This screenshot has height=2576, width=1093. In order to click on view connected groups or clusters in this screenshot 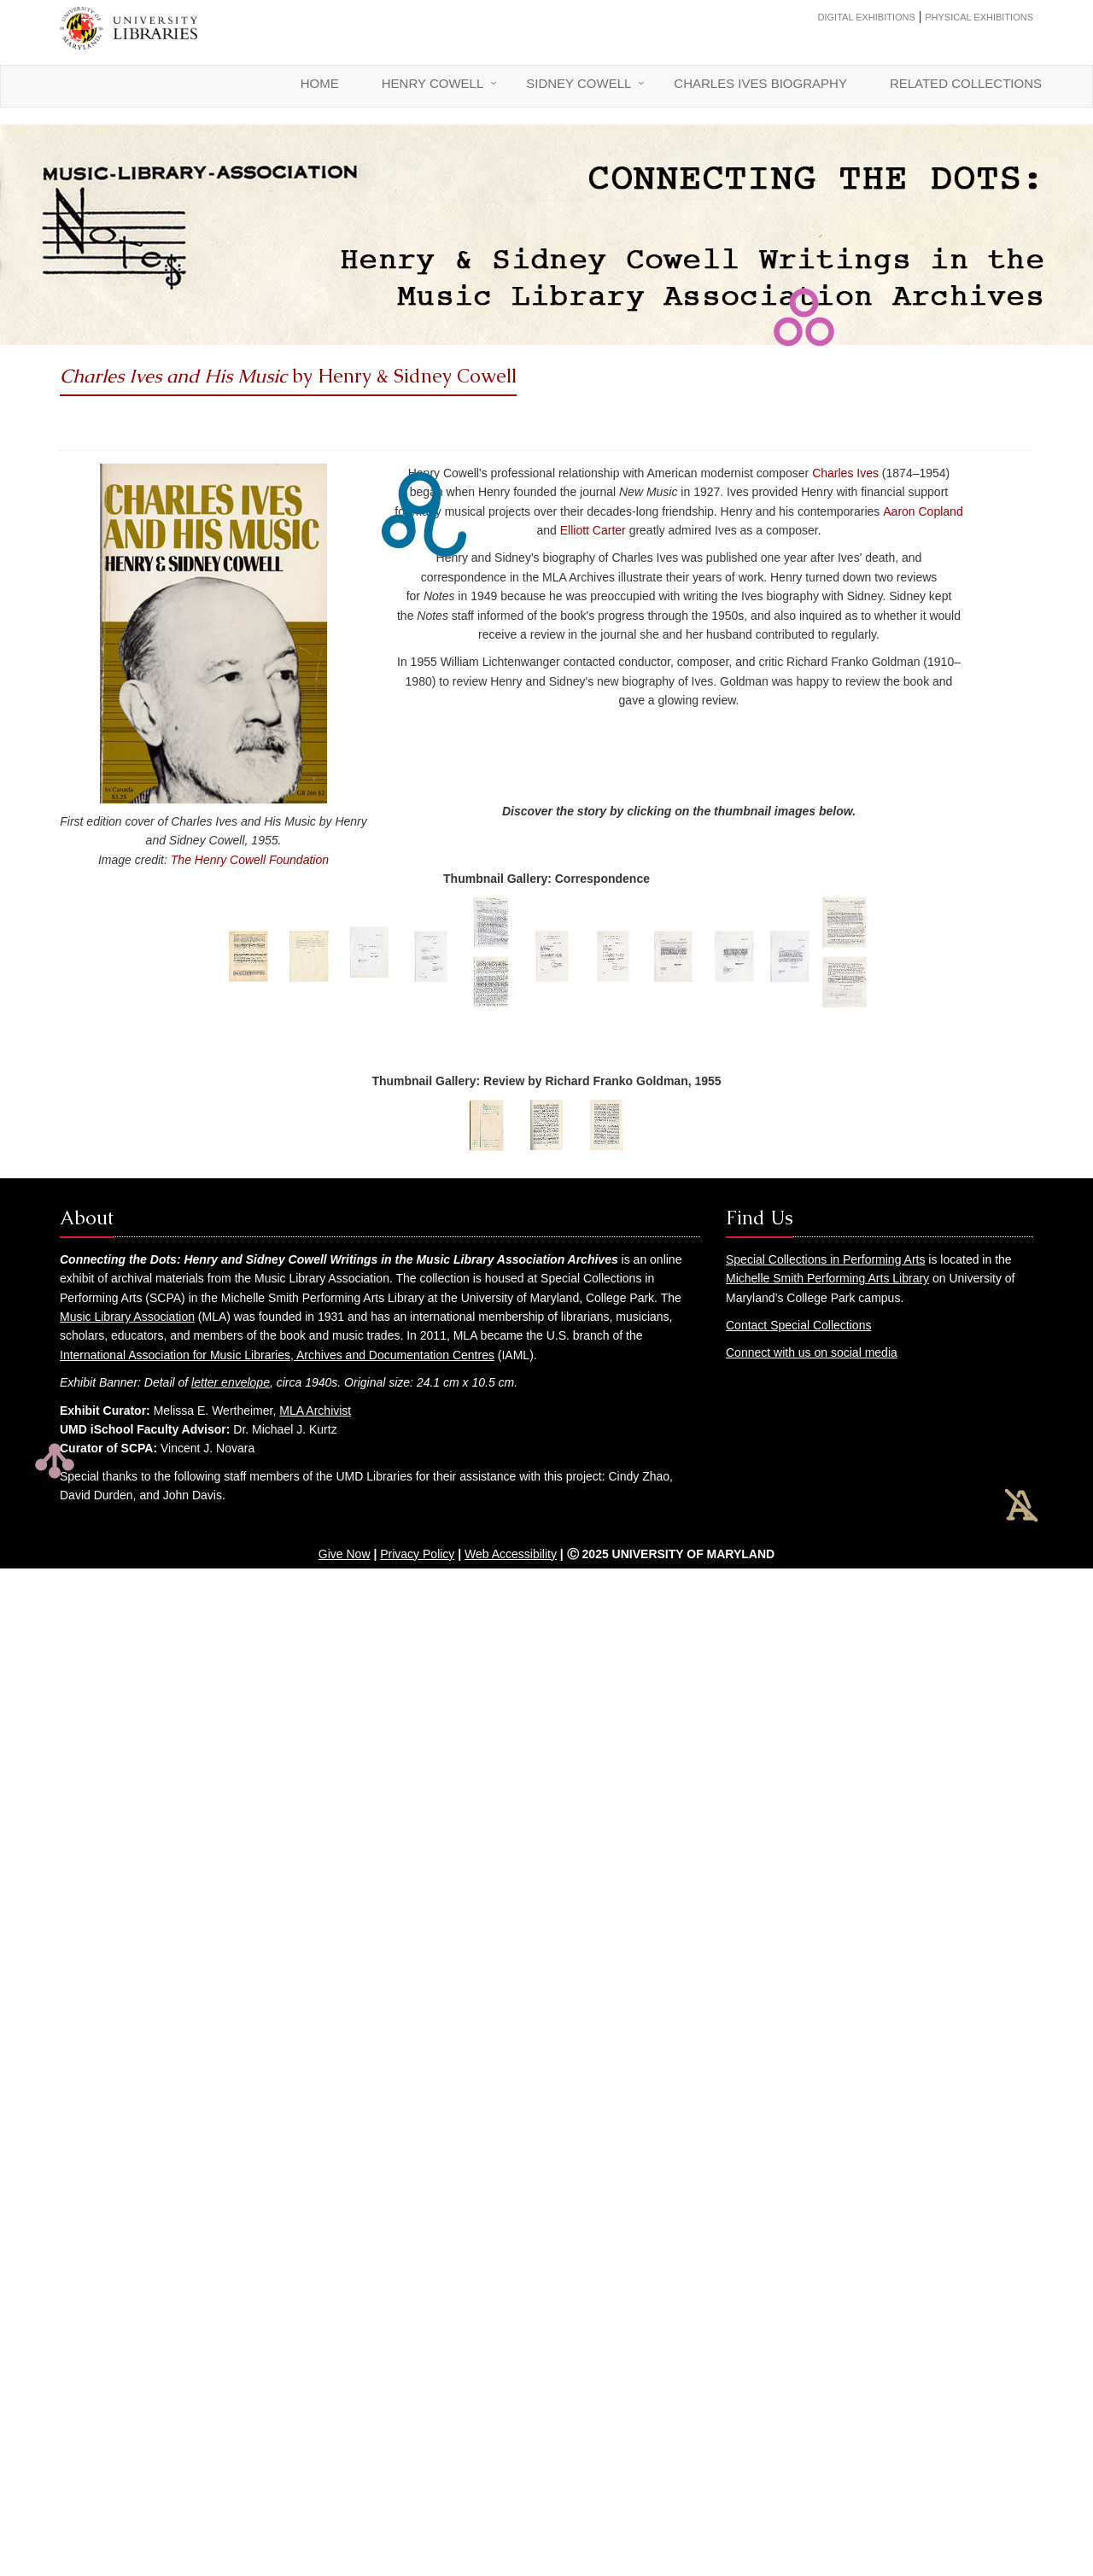, I will do `click(804, 317)`.